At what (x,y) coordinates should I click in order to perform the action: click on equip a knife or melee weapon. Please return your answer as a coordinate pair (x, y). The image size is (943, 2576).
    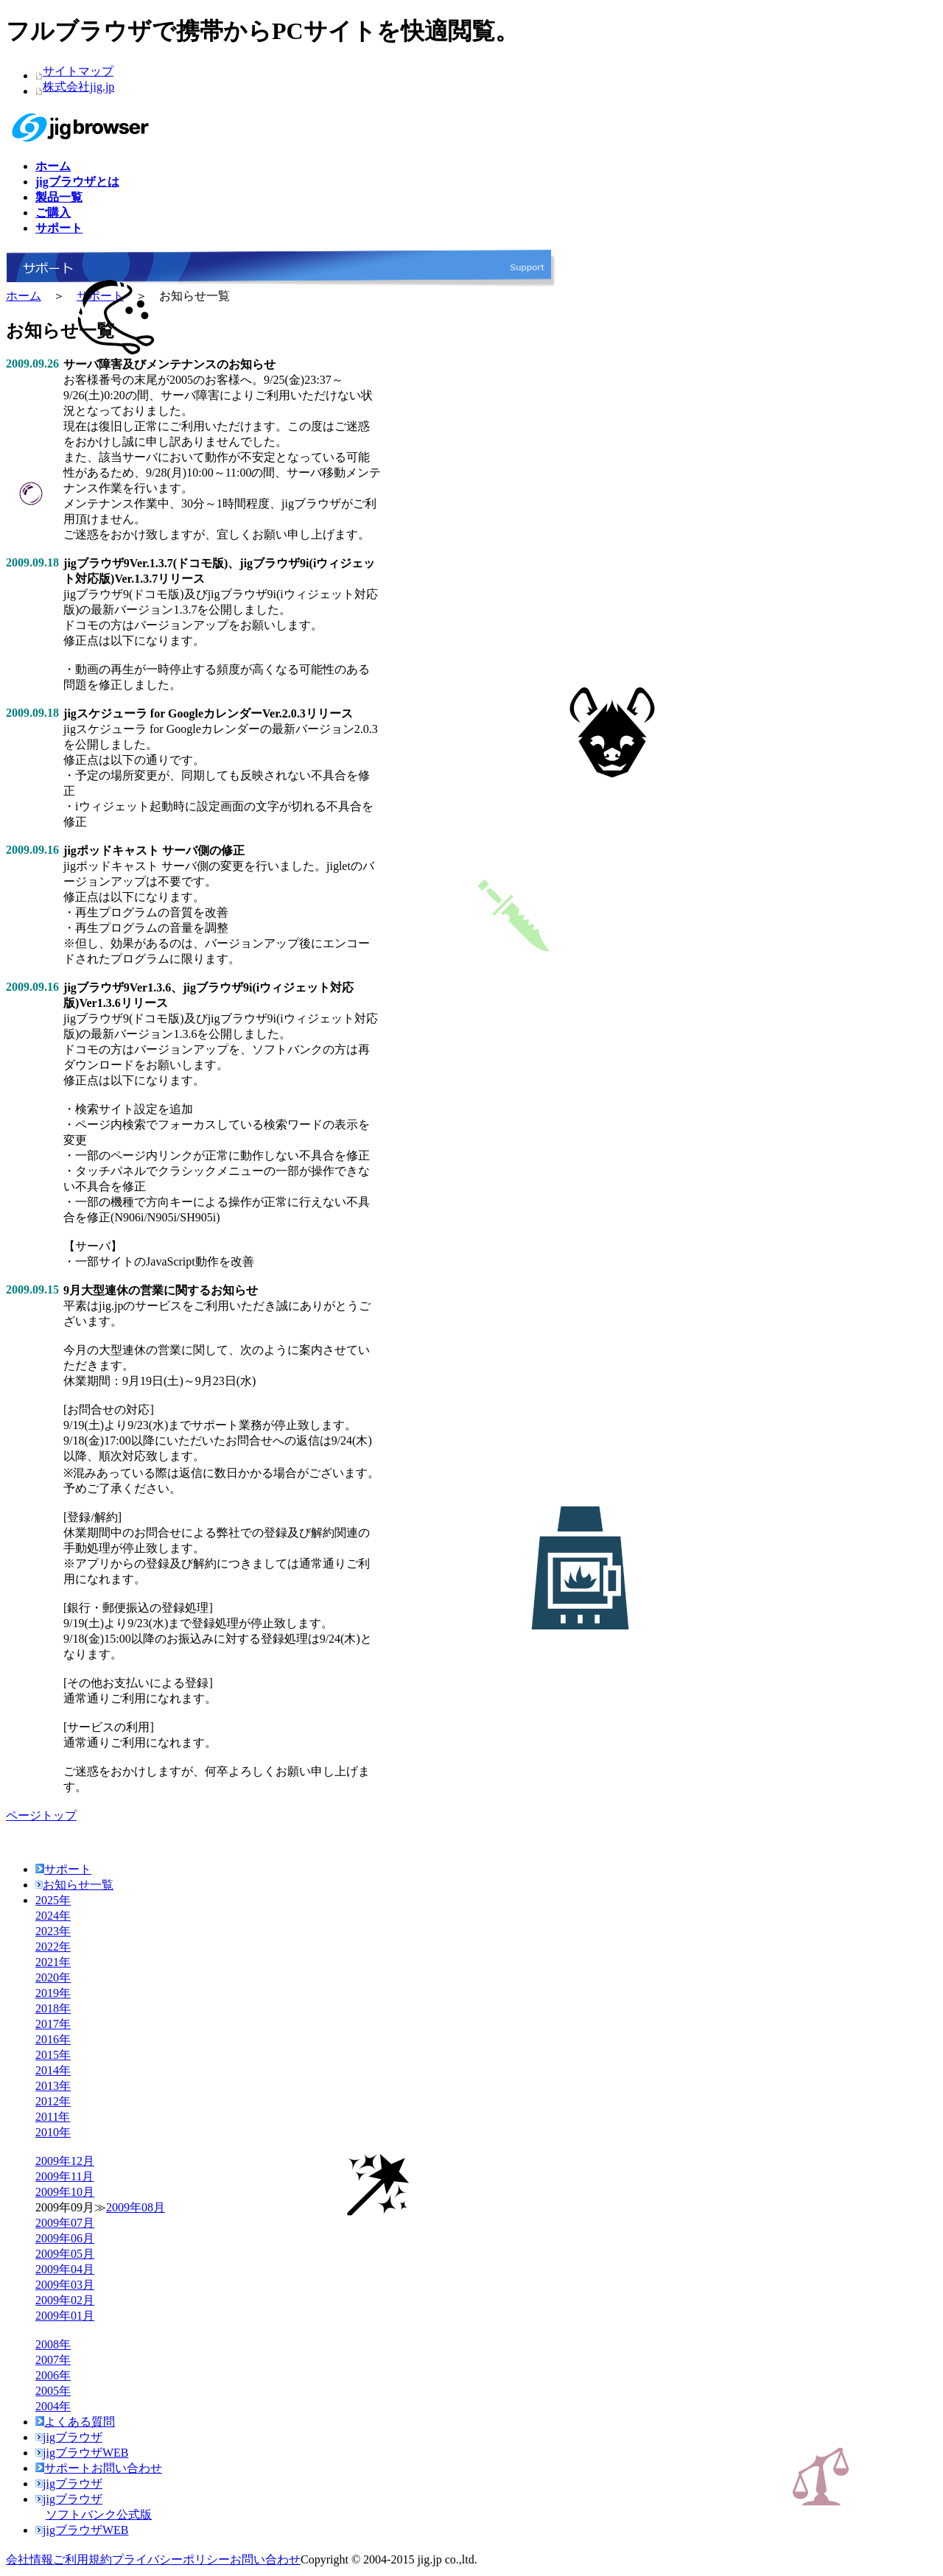
    Looking at the image, I should click on (513, 915).